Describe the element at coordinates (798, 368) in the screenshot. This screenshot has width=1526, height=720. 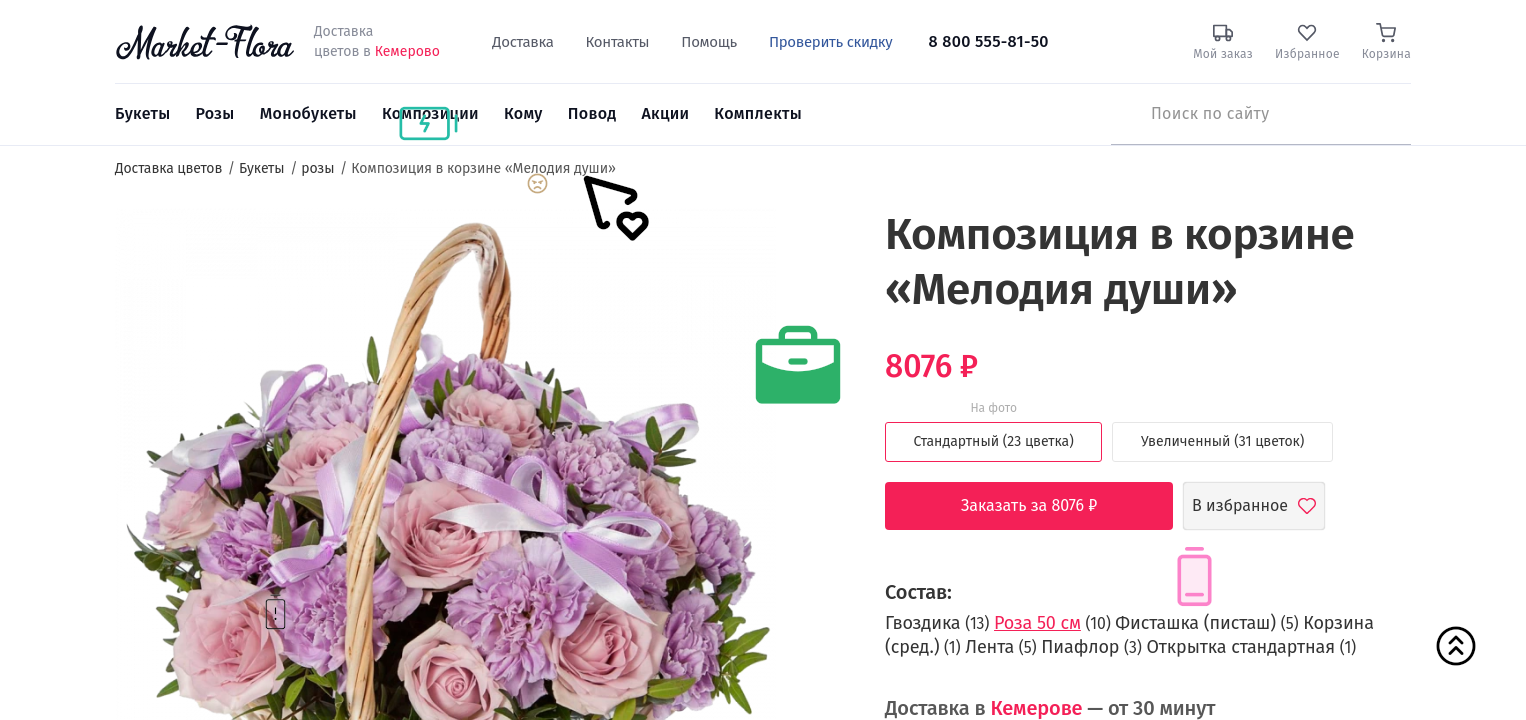
I see `access work or business-related content` at that location.